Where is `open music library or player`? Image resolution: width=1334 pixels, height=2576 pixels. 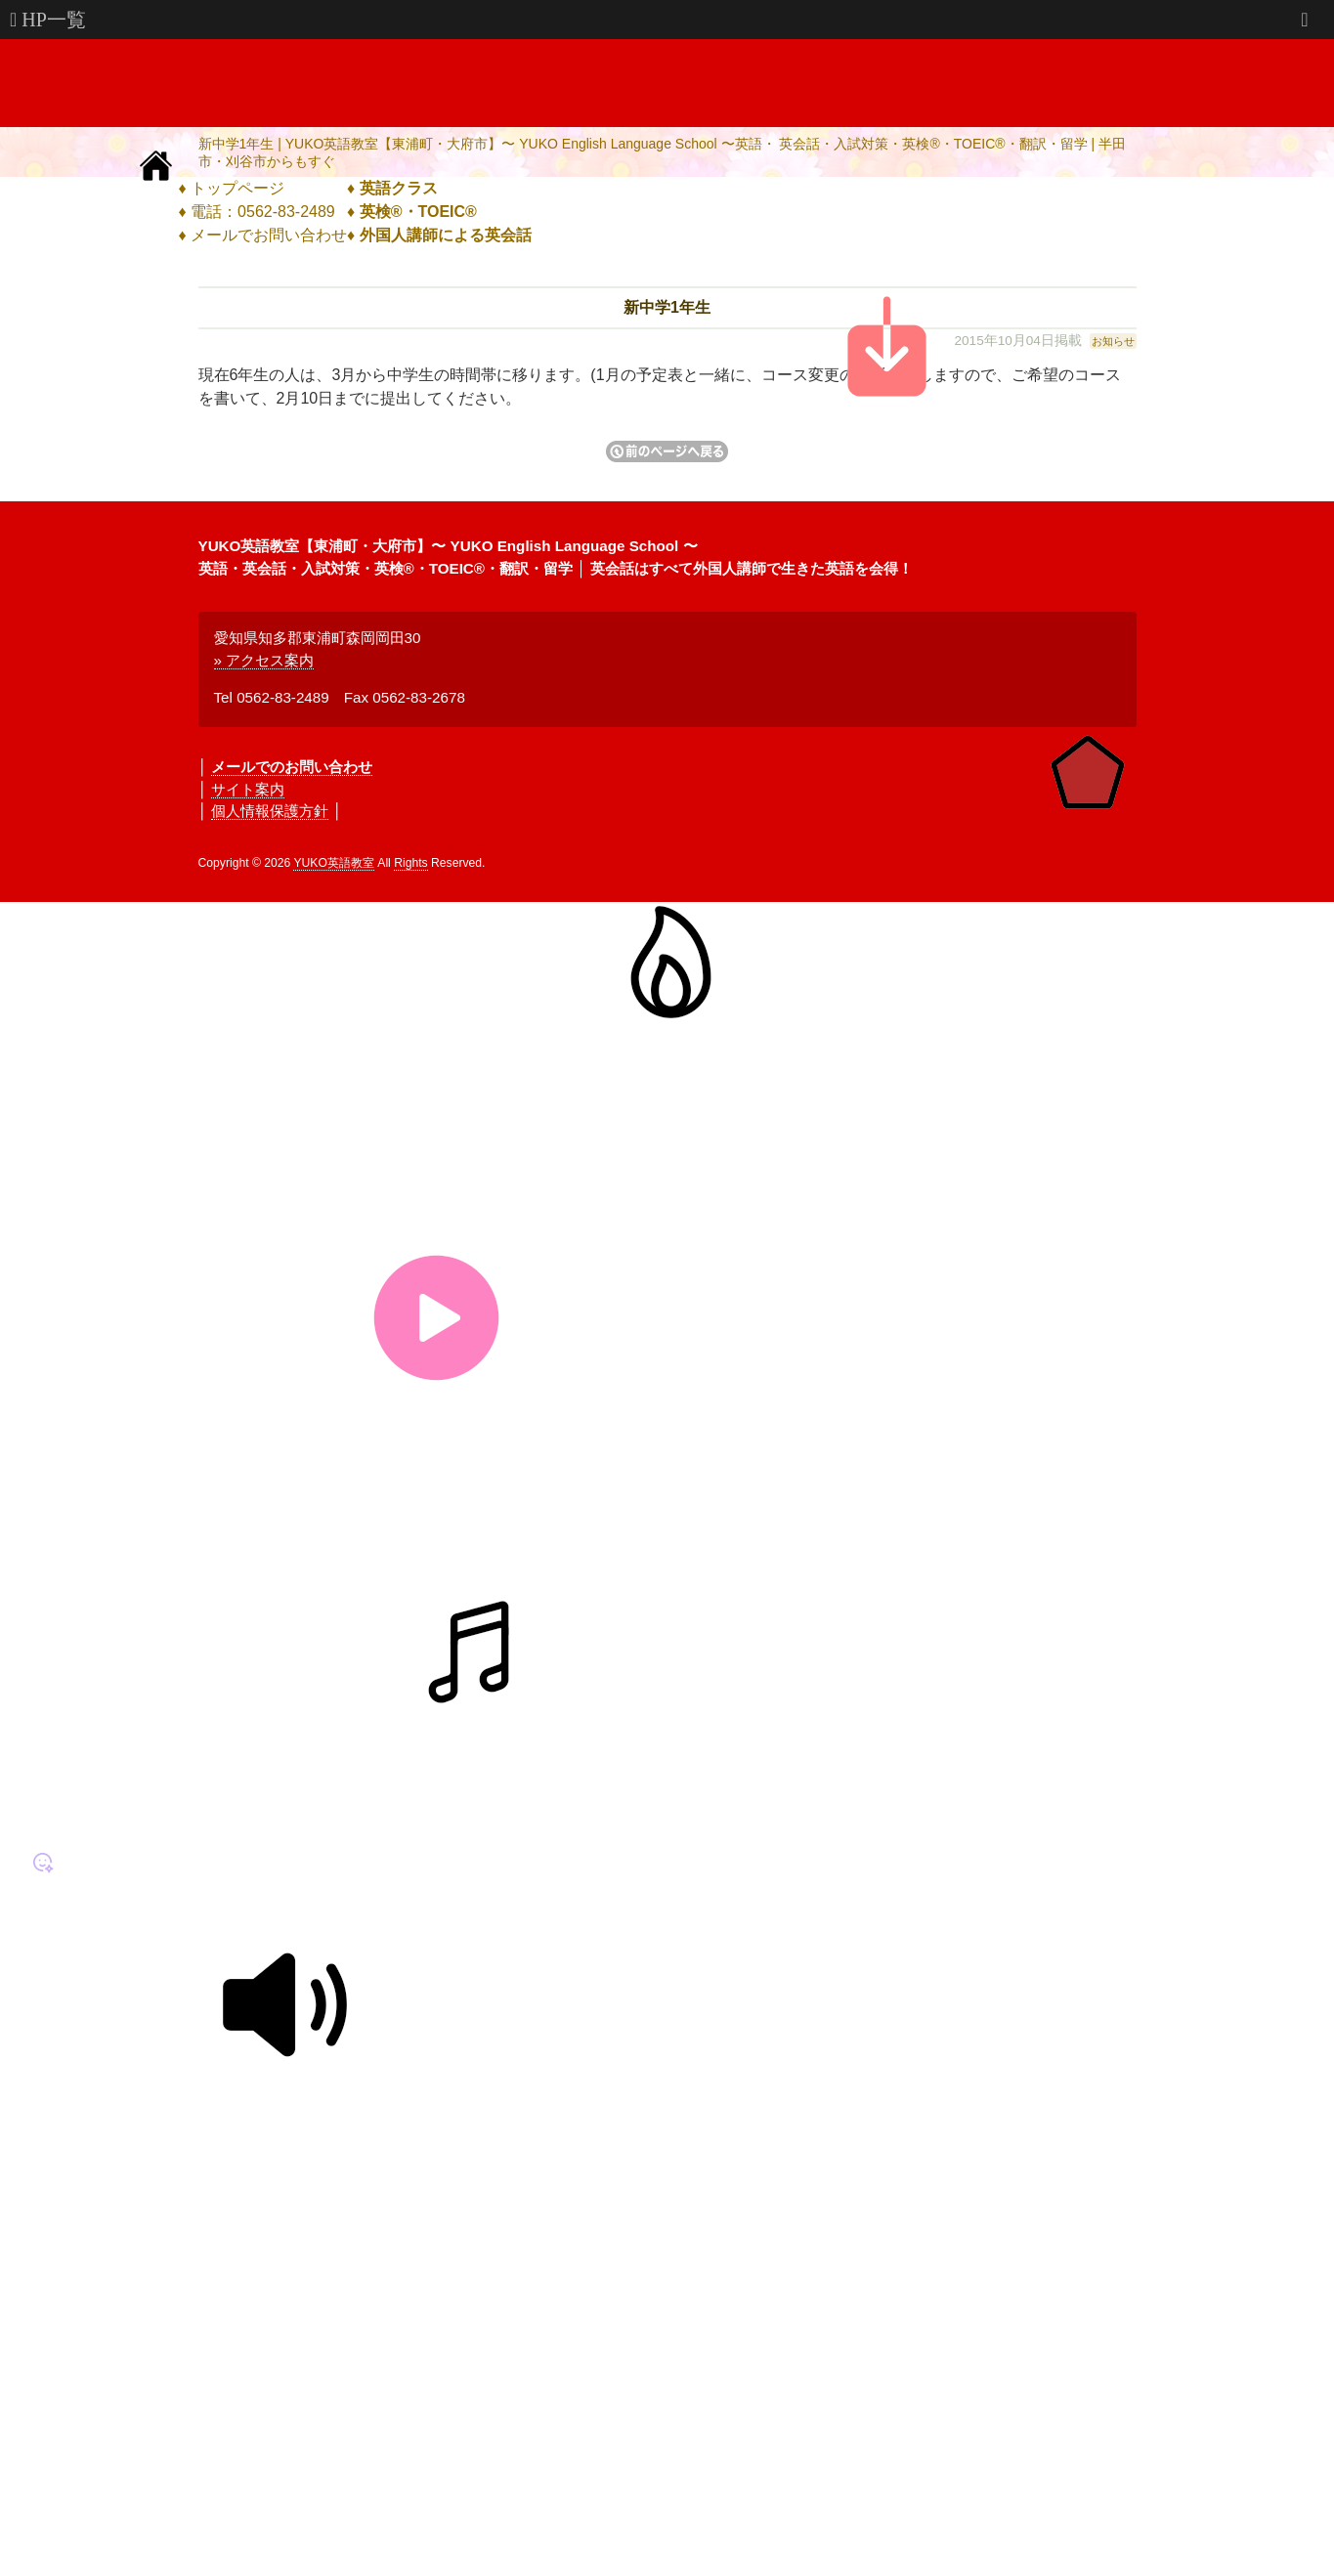
open music library or player is located at coordinates (468, 1652).